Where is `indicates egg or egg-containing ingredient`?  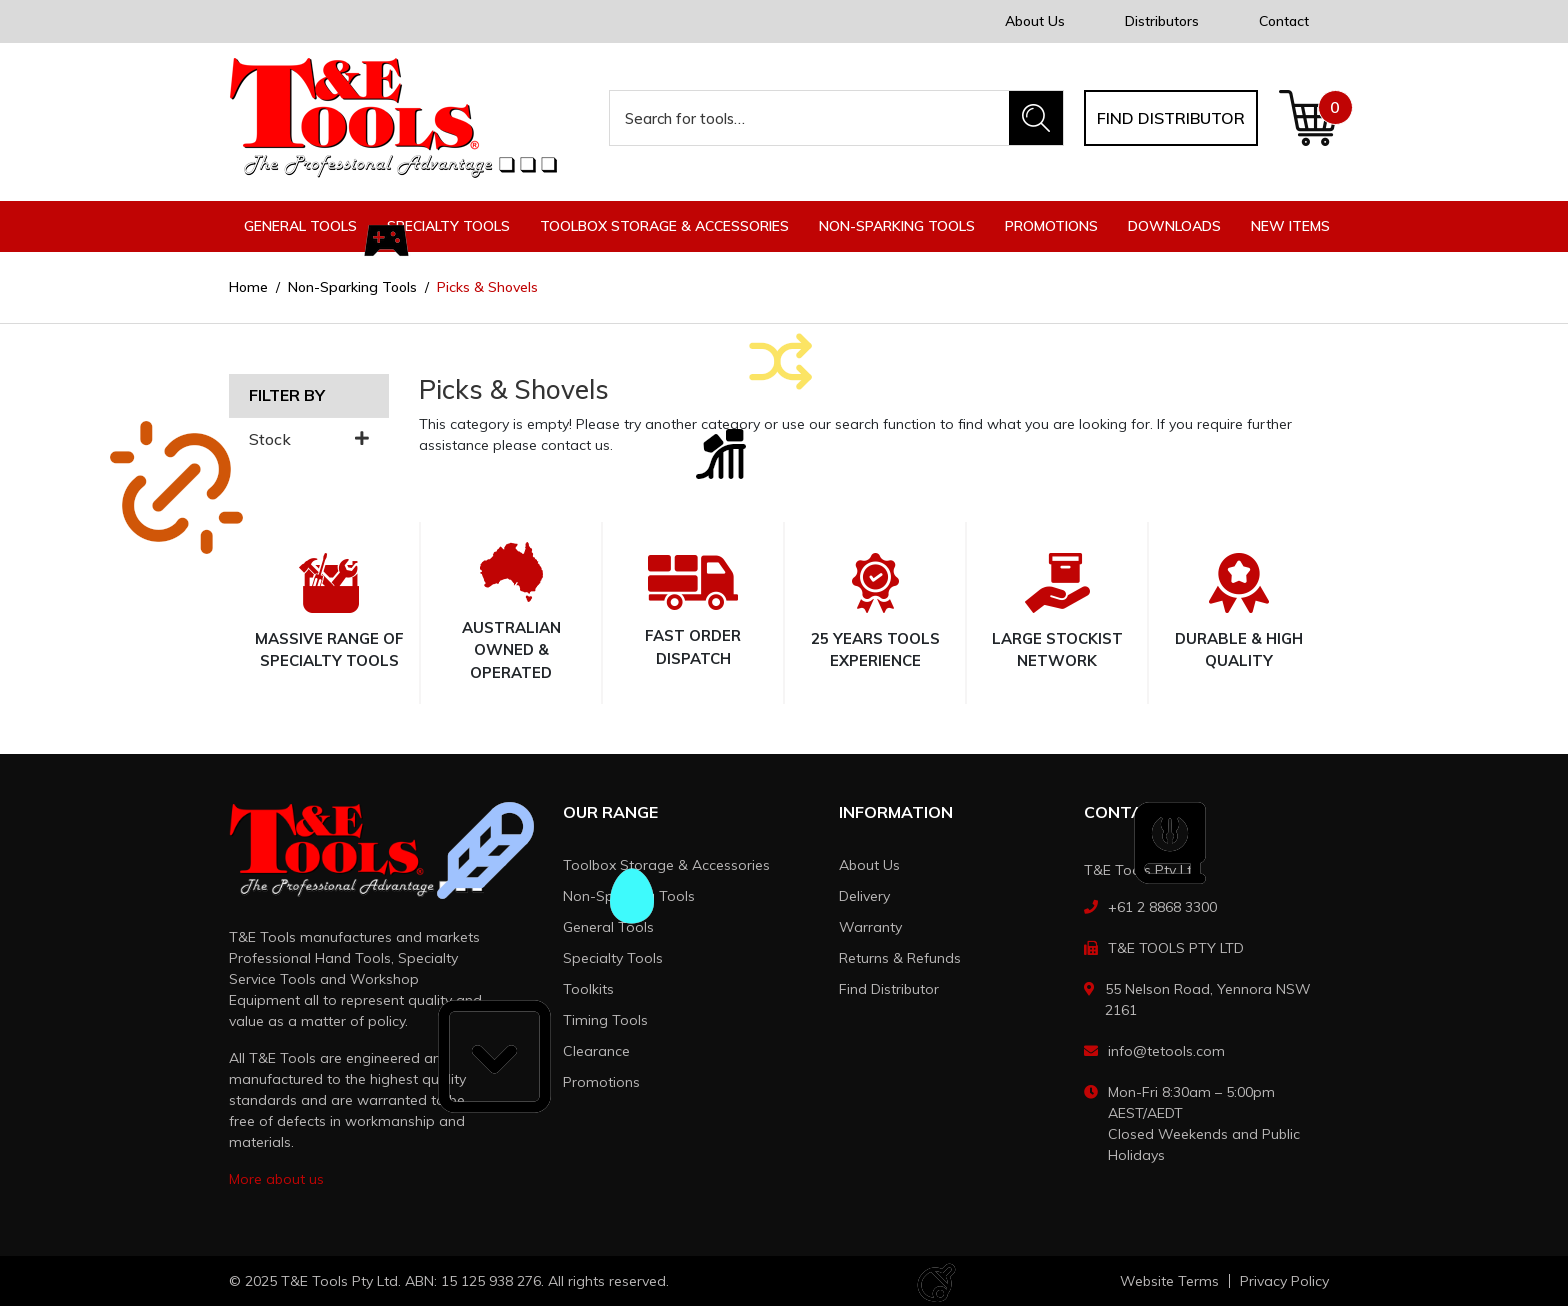 indicates egg or egg-containing ingredient is located at coordinates (632, 896).